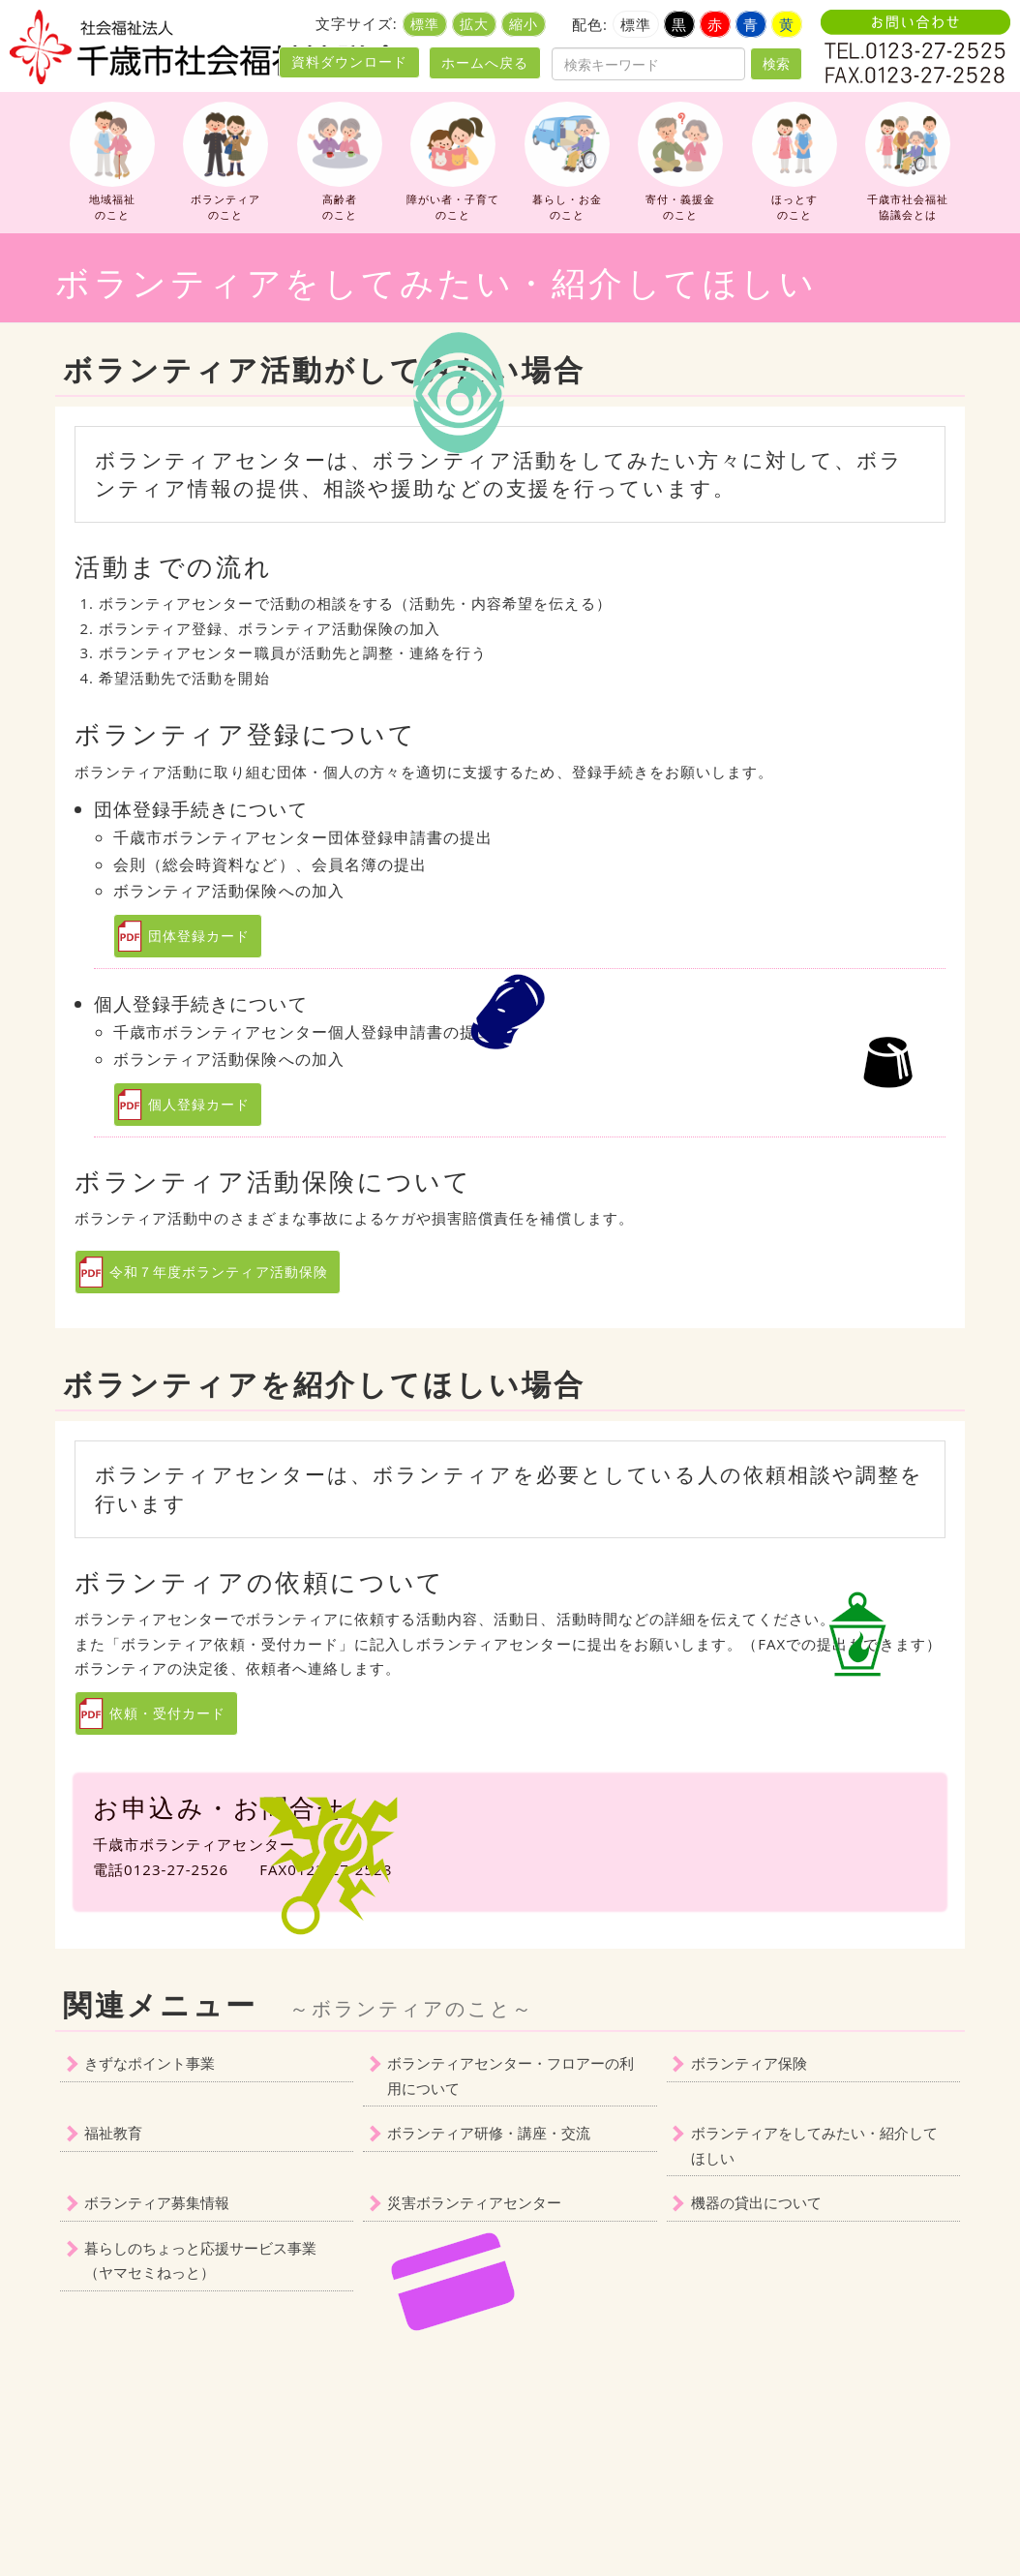 Image resolution: width=1020 pixels, height=2576 pixels. Describe the element at coordinates (507, 1012) in the screenshot. I see `select potato as a game resource or ingredient` at that location.